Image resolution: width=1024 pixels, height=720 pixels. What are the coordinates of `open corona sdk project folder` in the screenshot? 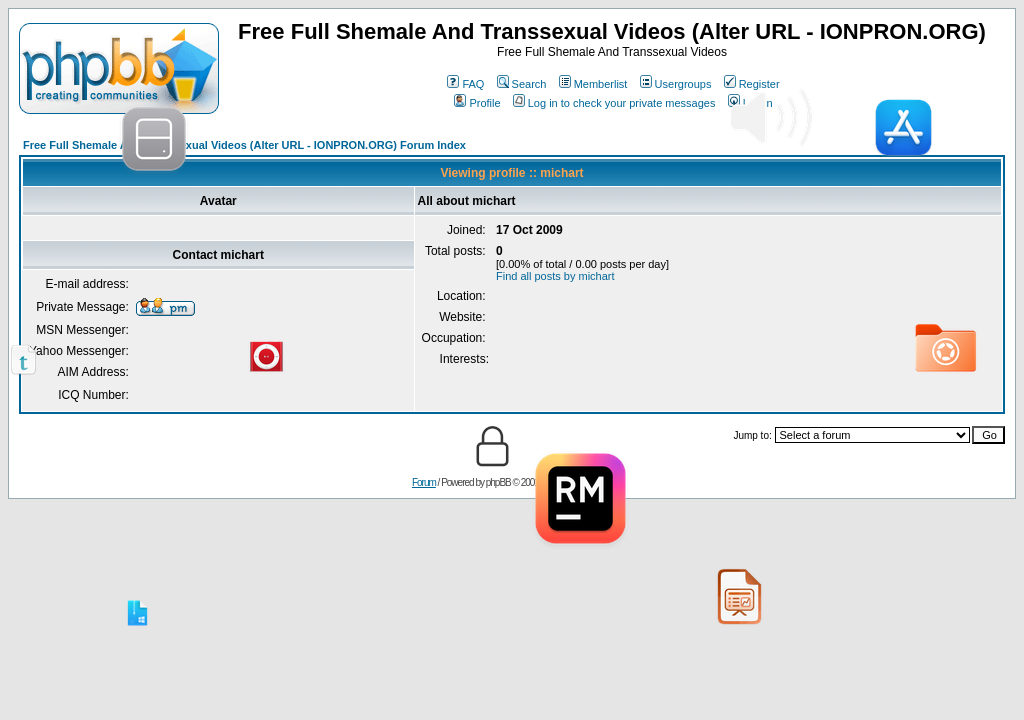 It's located at (945, 349).